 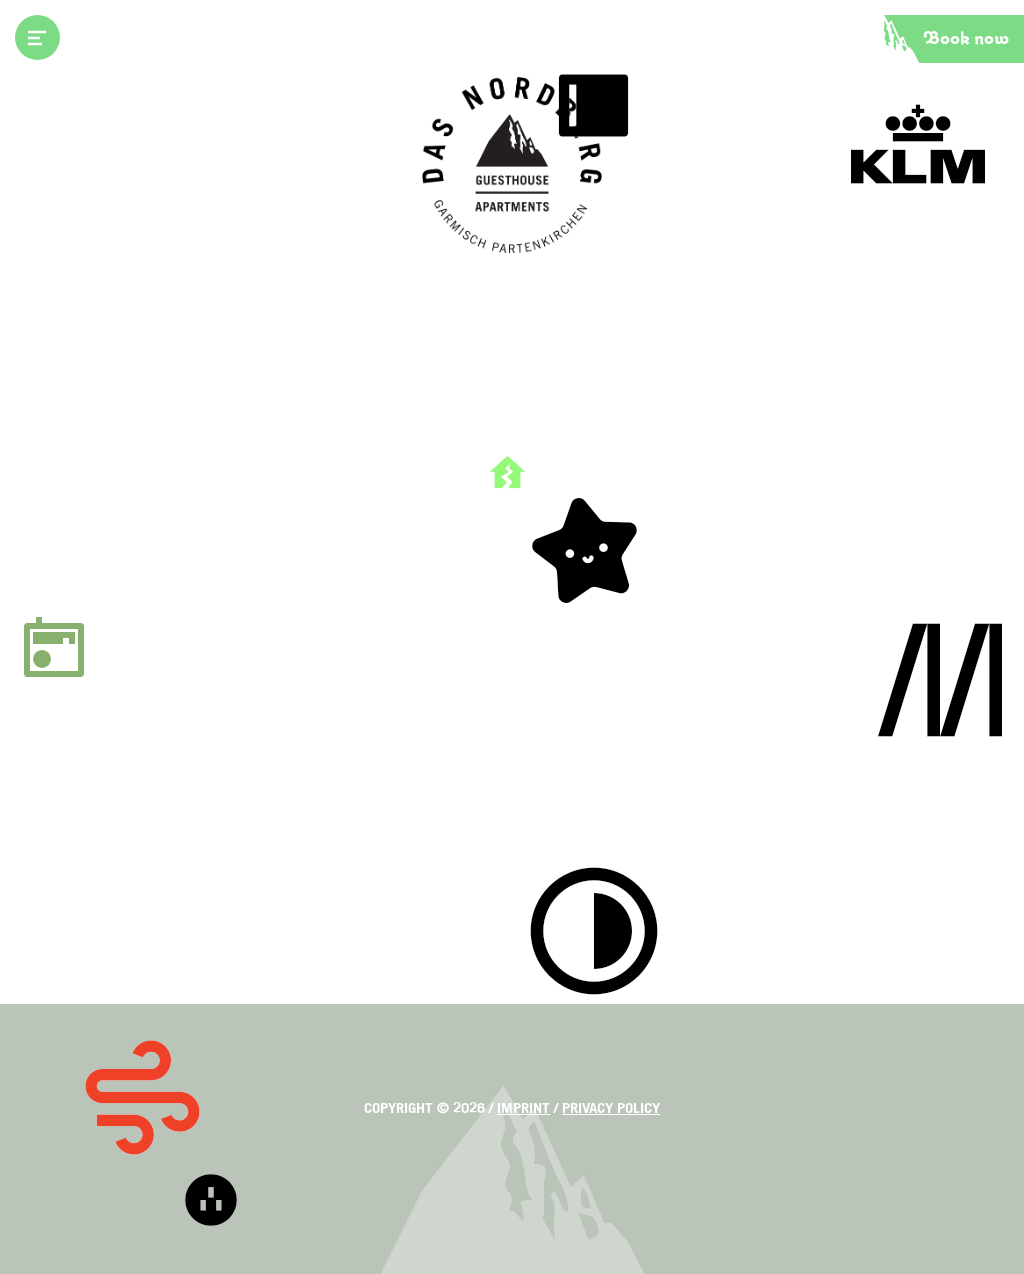 I want to click on electrical outlet or power socket indicator, so click(x=211, y=1200).